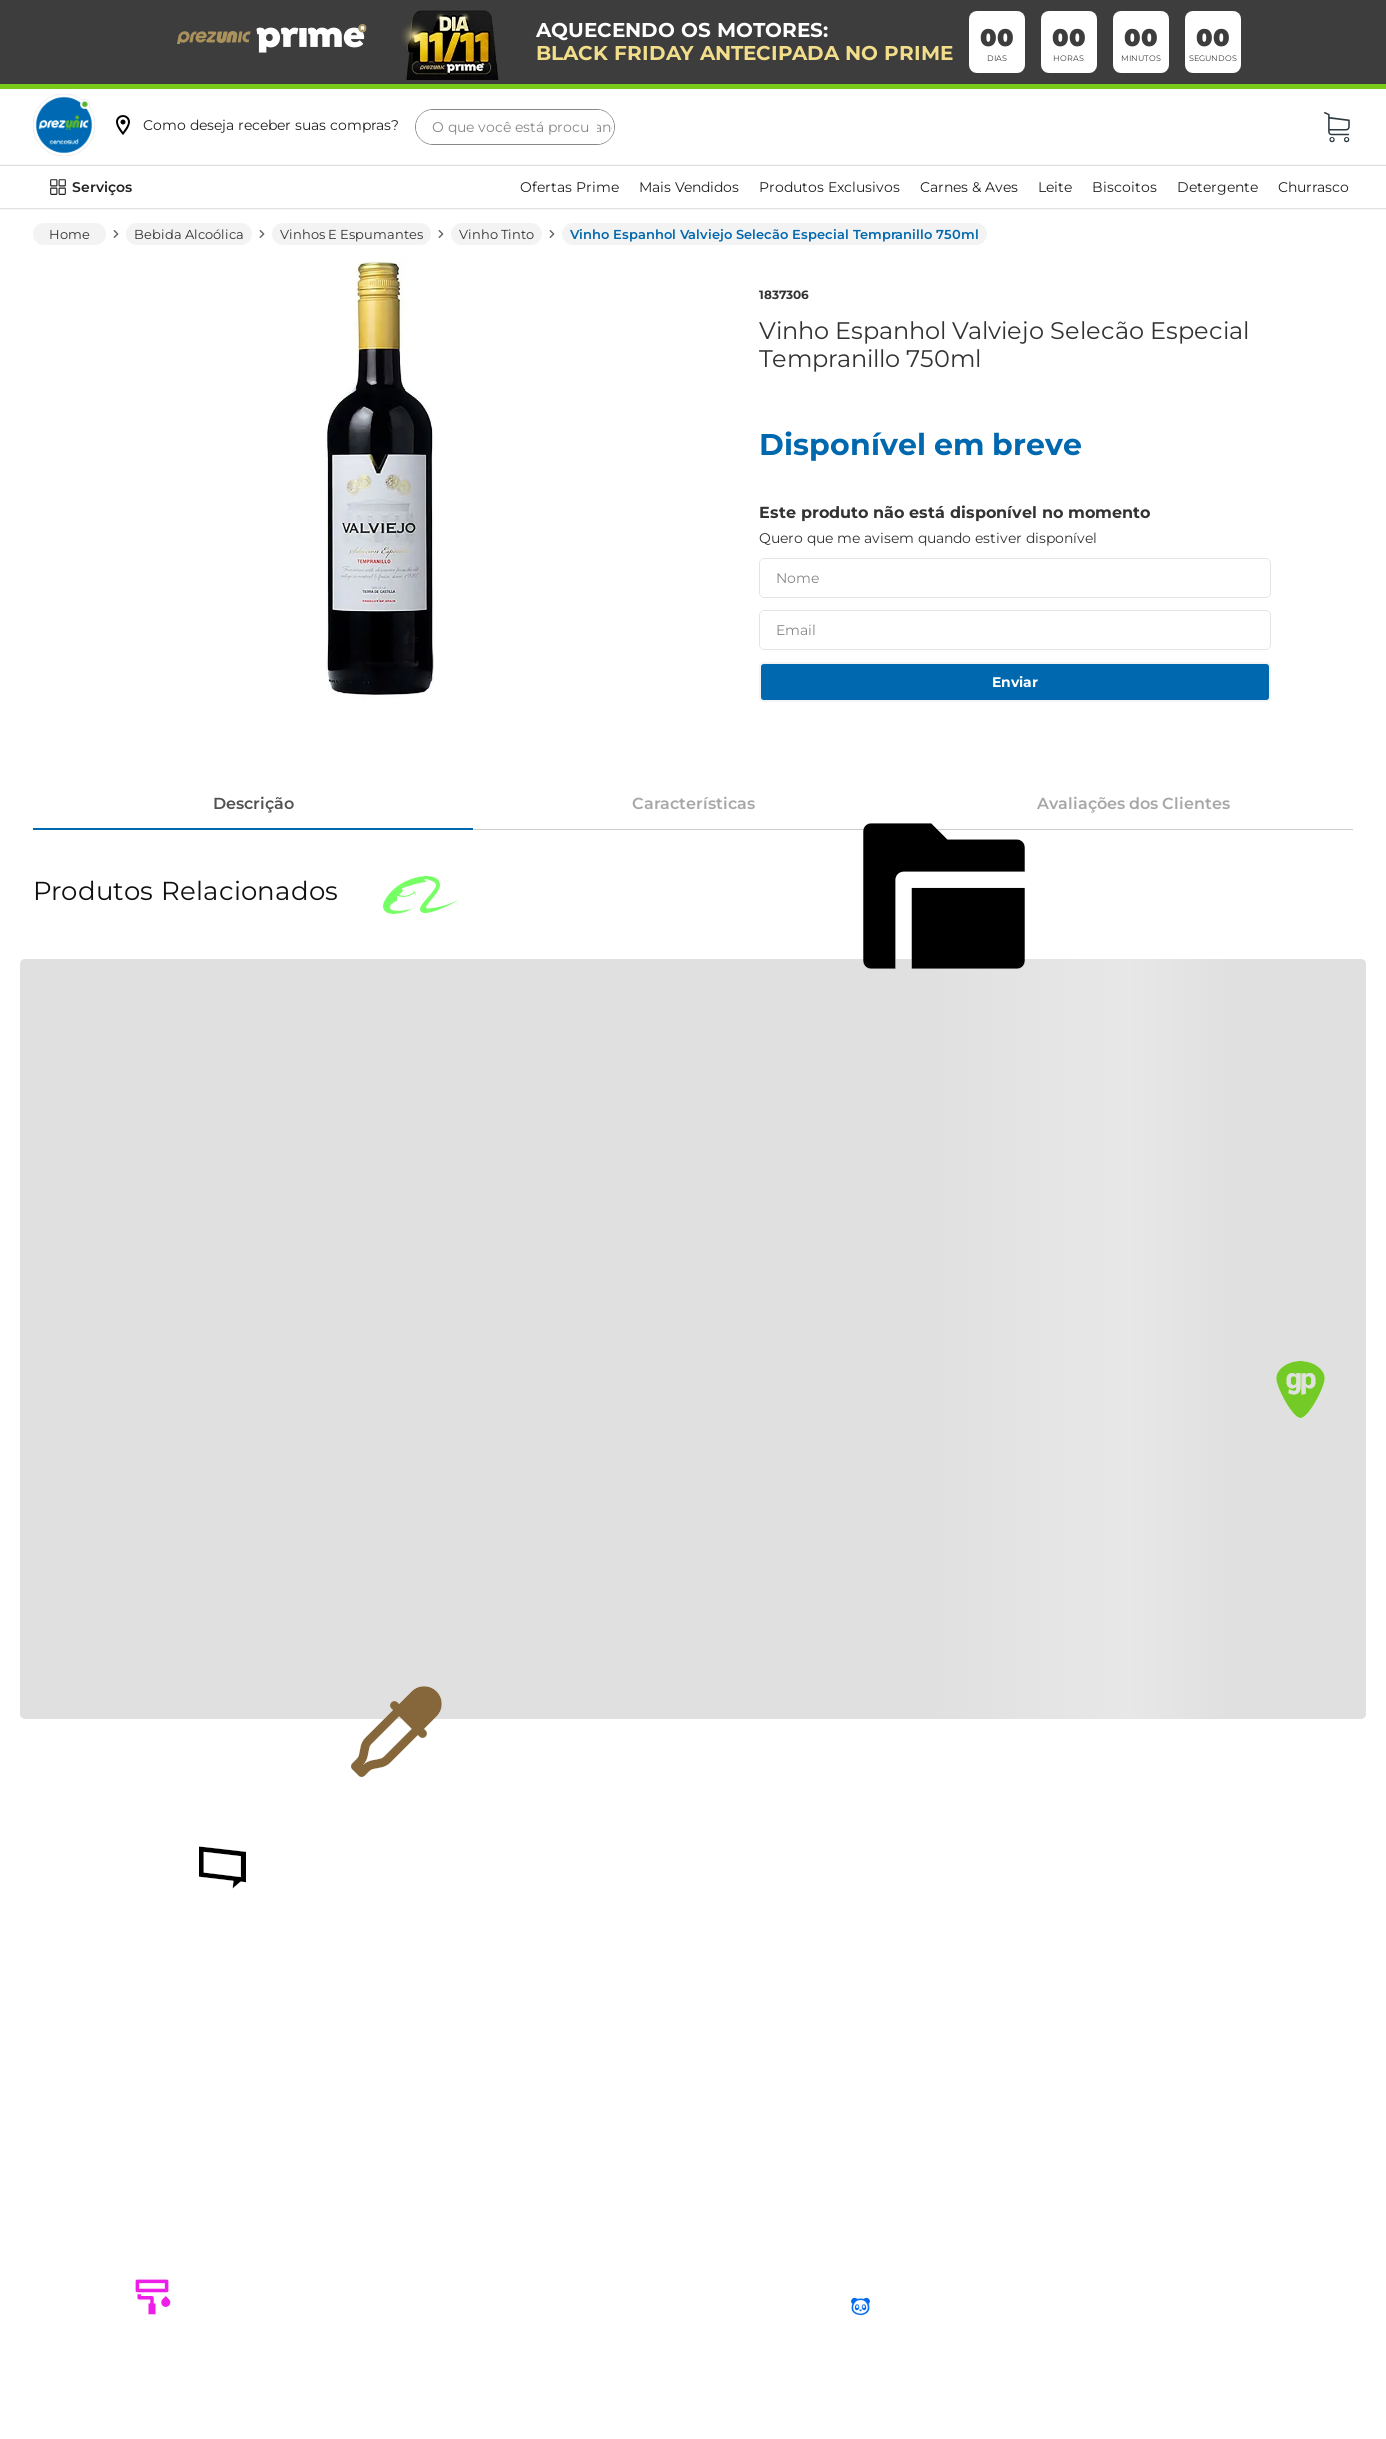 This screenshot has width=1386, height=2439. Describe the element at coordinates (421, 895) in the screenshot. I see `visit alibaba.com marketplace` at that location.